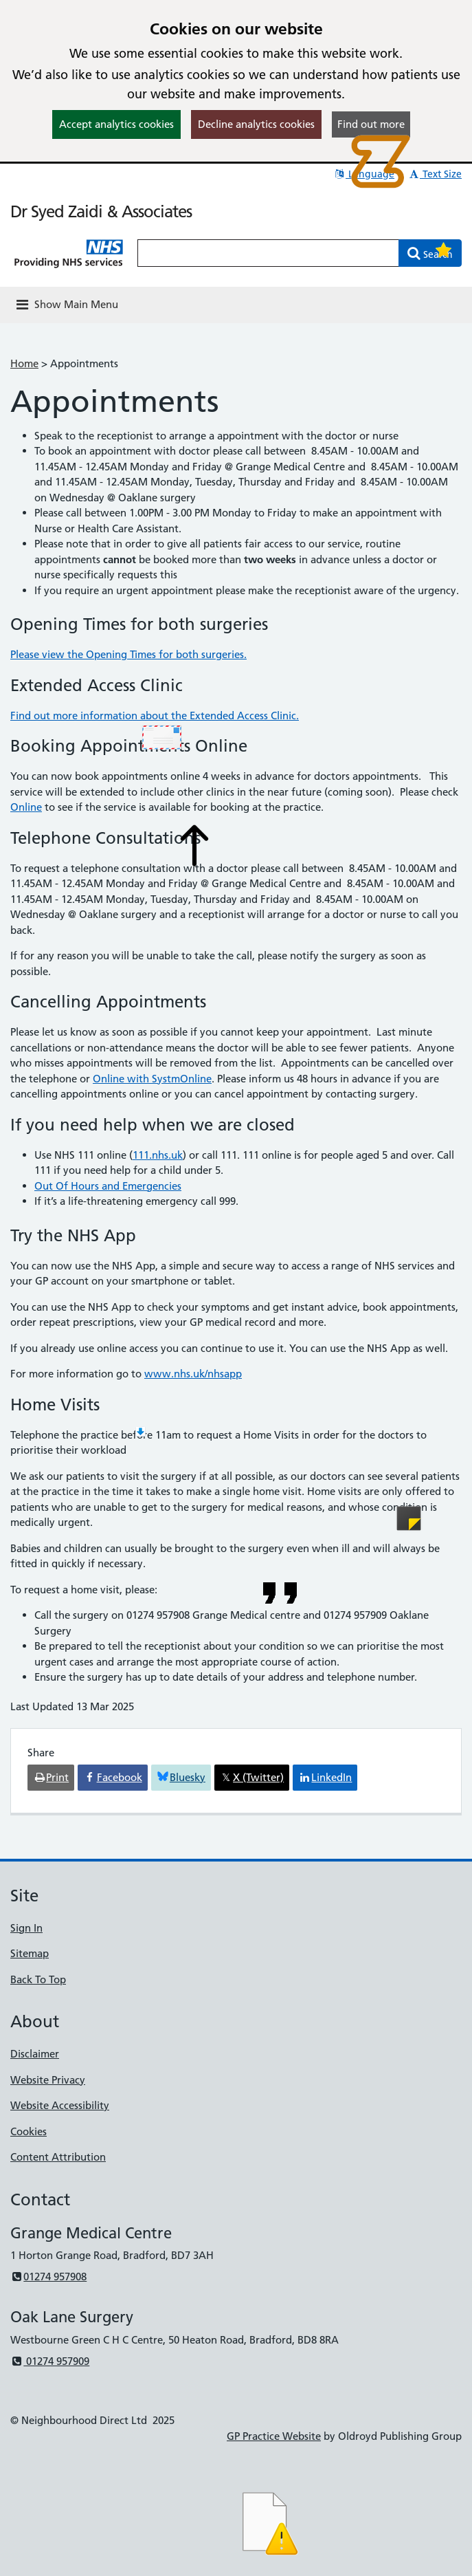 This screenshot has height=2576, width=472. What do you see at coordinates (443, 250) in the screenshot?
I see `mark item as favorite` at bounding box center [443, 250].